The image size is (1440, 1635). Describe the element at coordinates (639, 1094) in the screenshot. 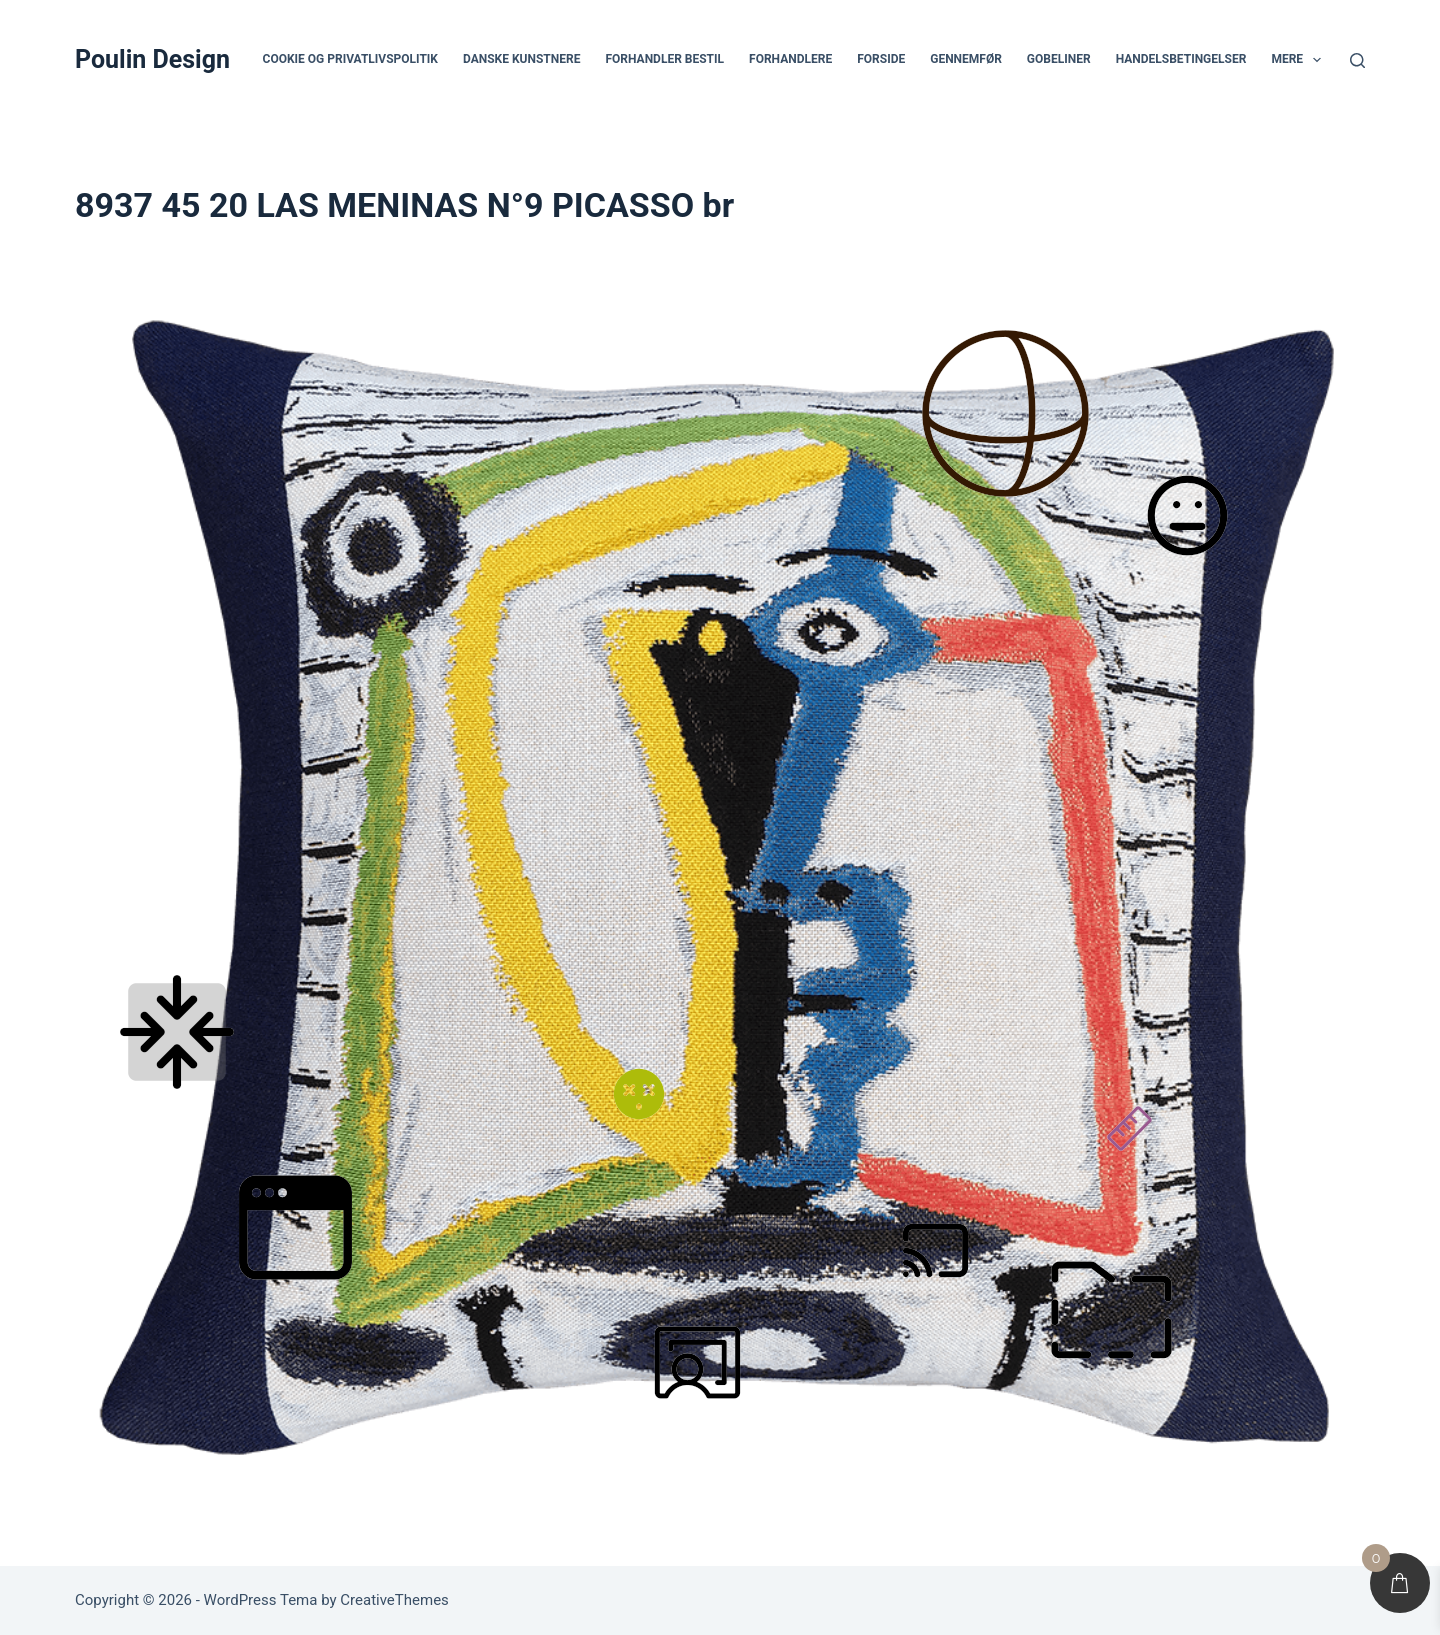

I see `indicates an error or failed action` at that location.